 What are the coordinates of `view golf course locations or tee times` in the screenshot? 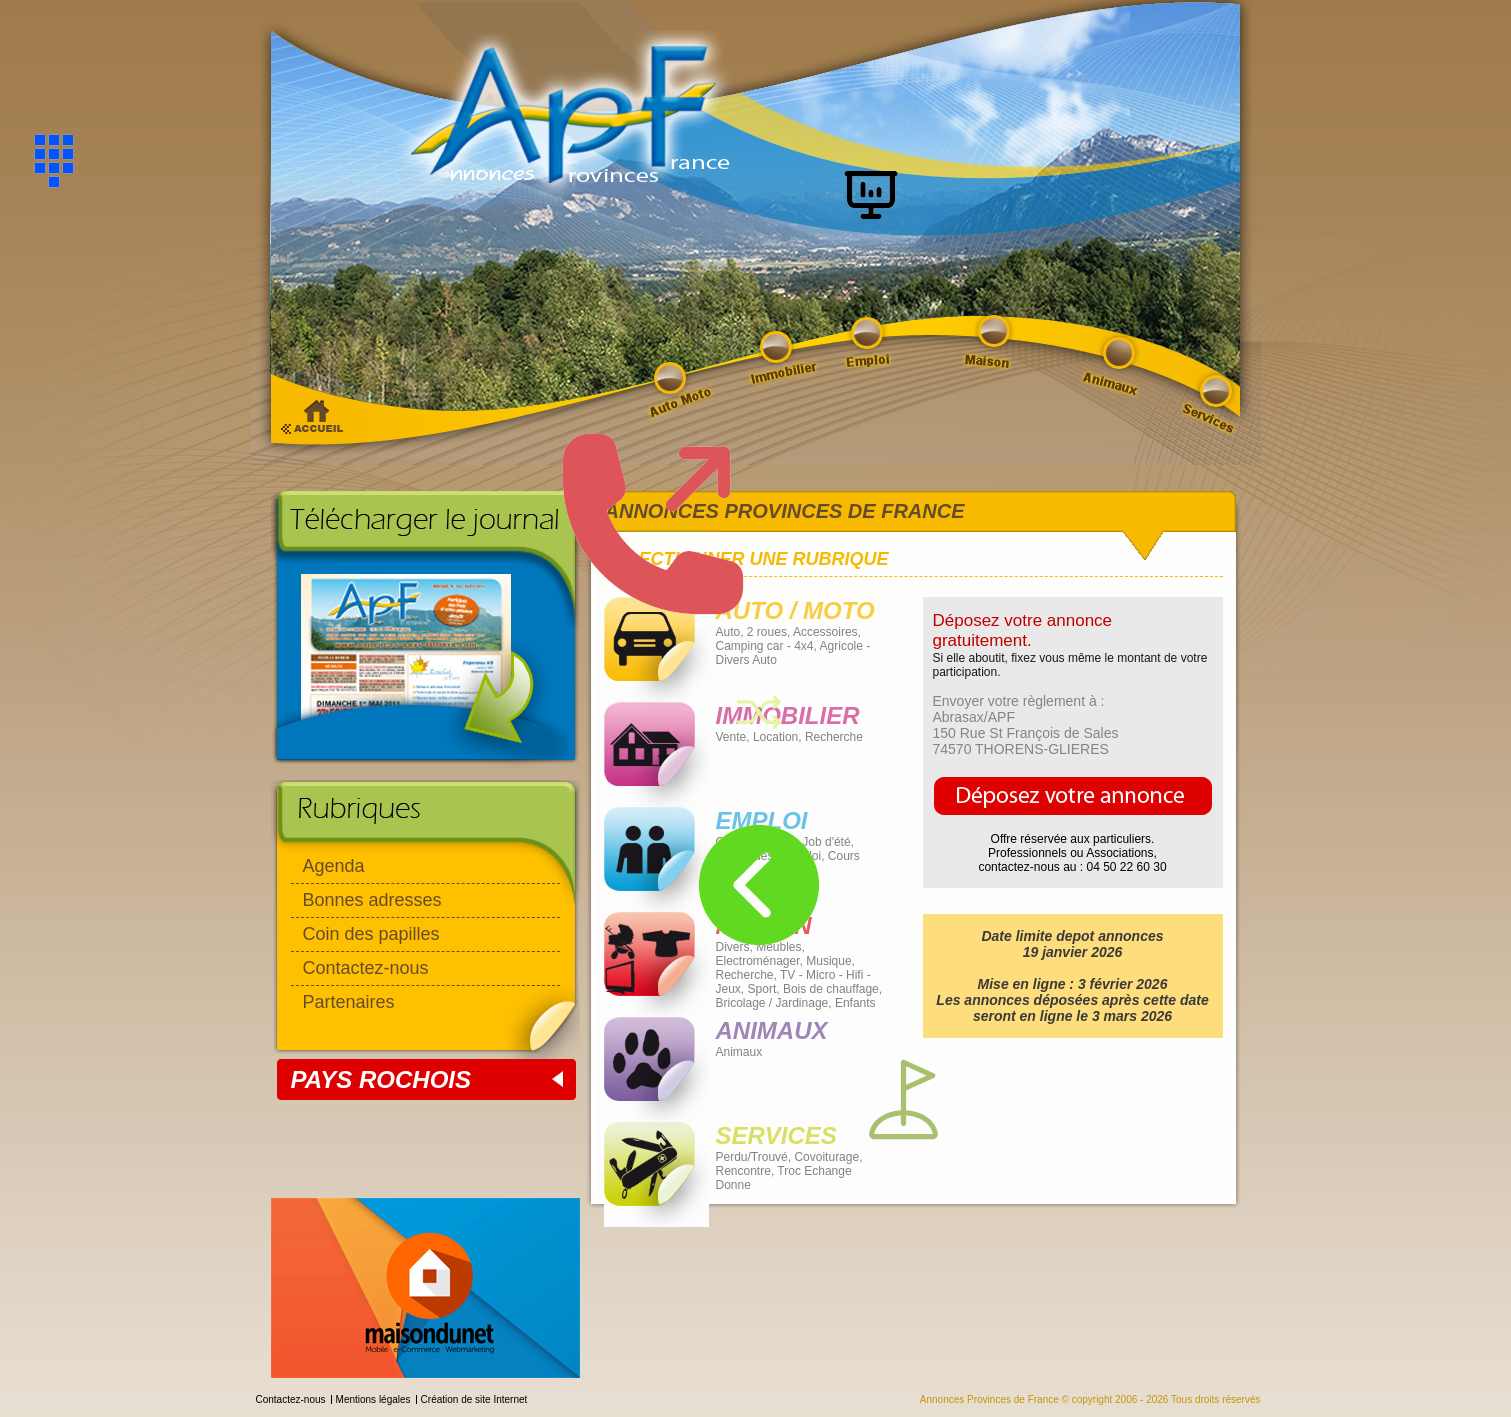 It's located at (903, 1099).